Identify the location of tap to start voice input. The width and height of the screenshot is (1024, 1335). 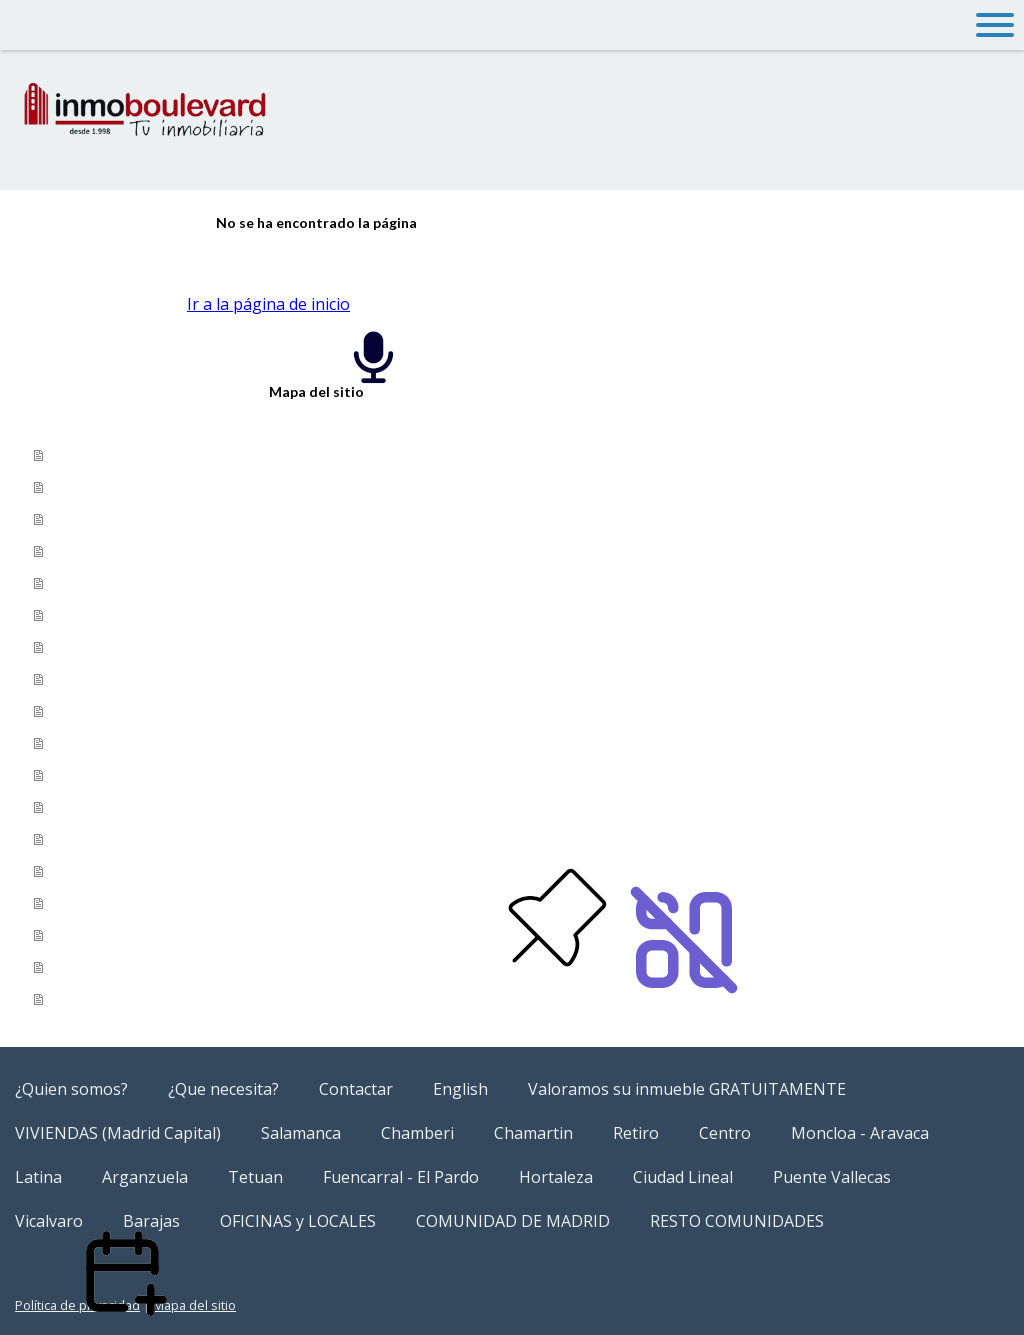
(373, 358).